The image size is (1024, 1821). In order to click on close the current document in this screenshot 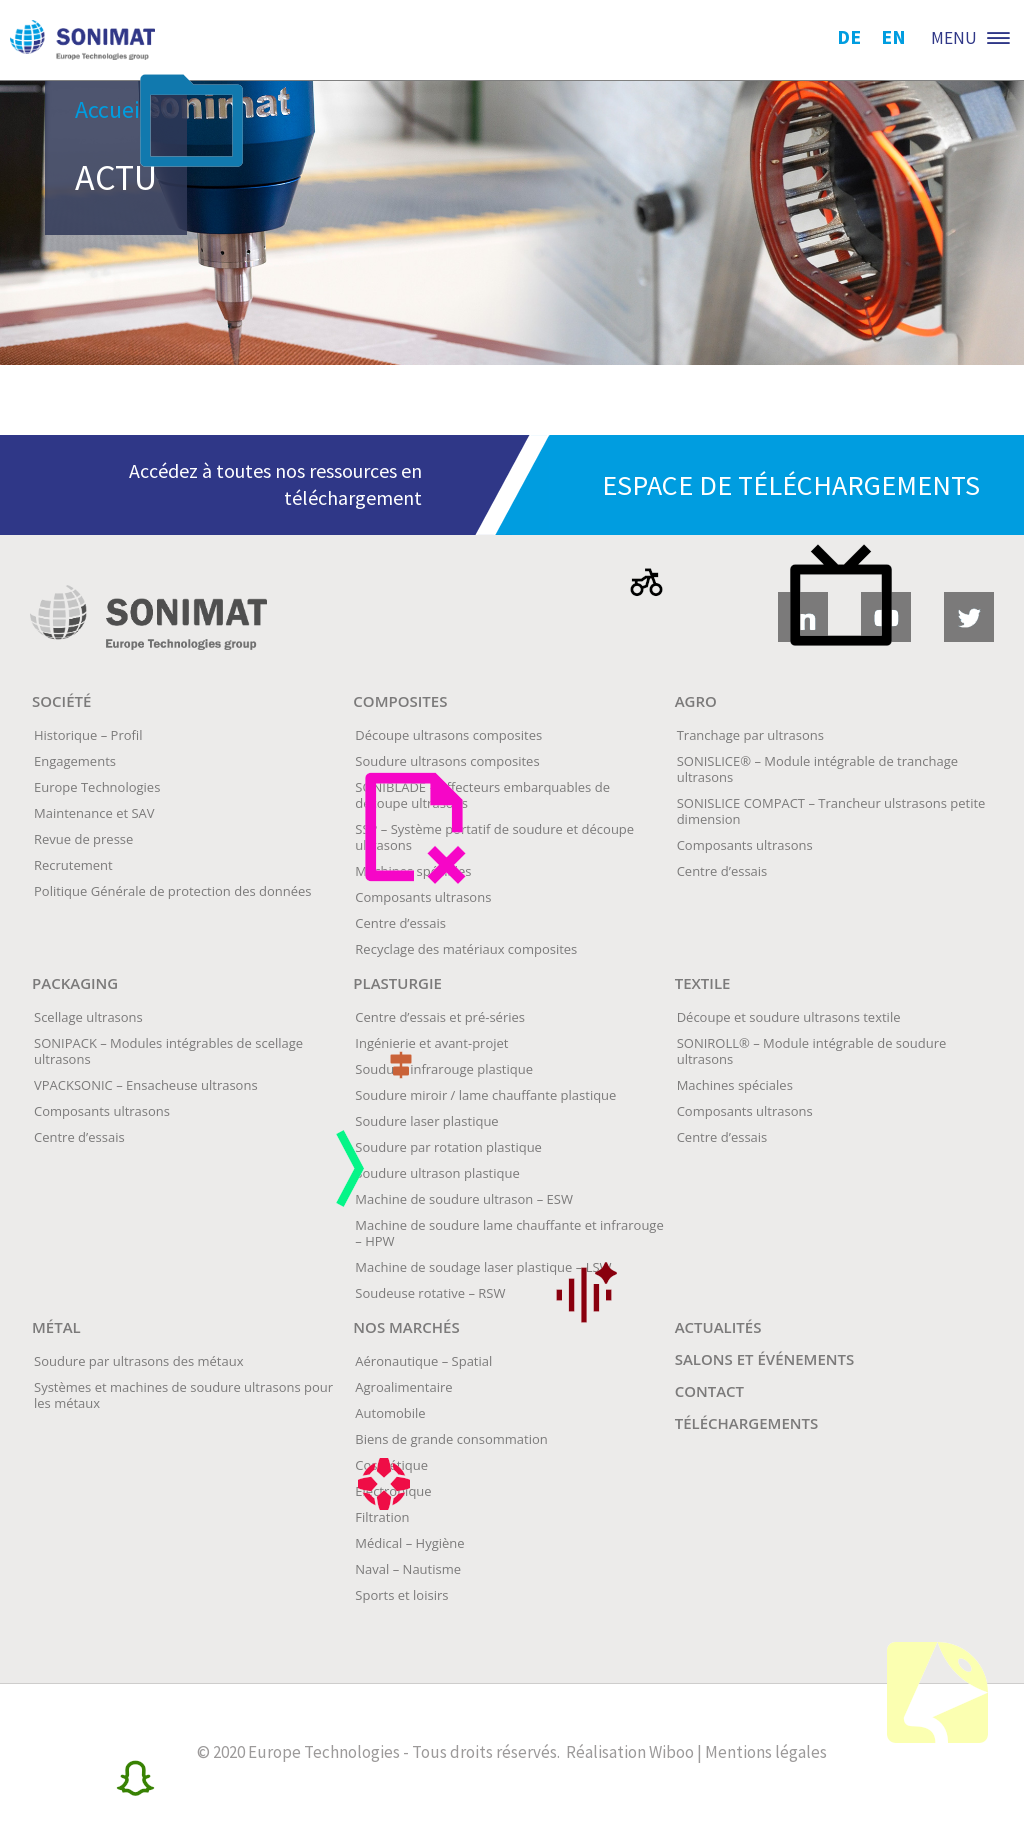, I will do `click(414, 827)`.